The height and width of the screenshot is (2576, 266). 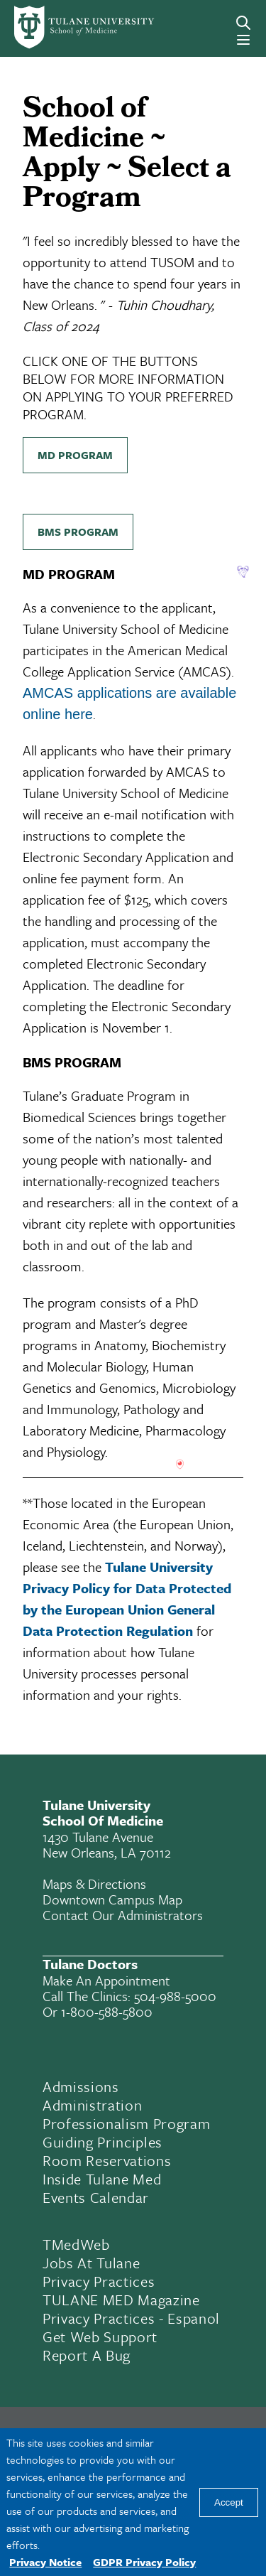 I want to click on periscope app logo, so click(x=179, y=1464).